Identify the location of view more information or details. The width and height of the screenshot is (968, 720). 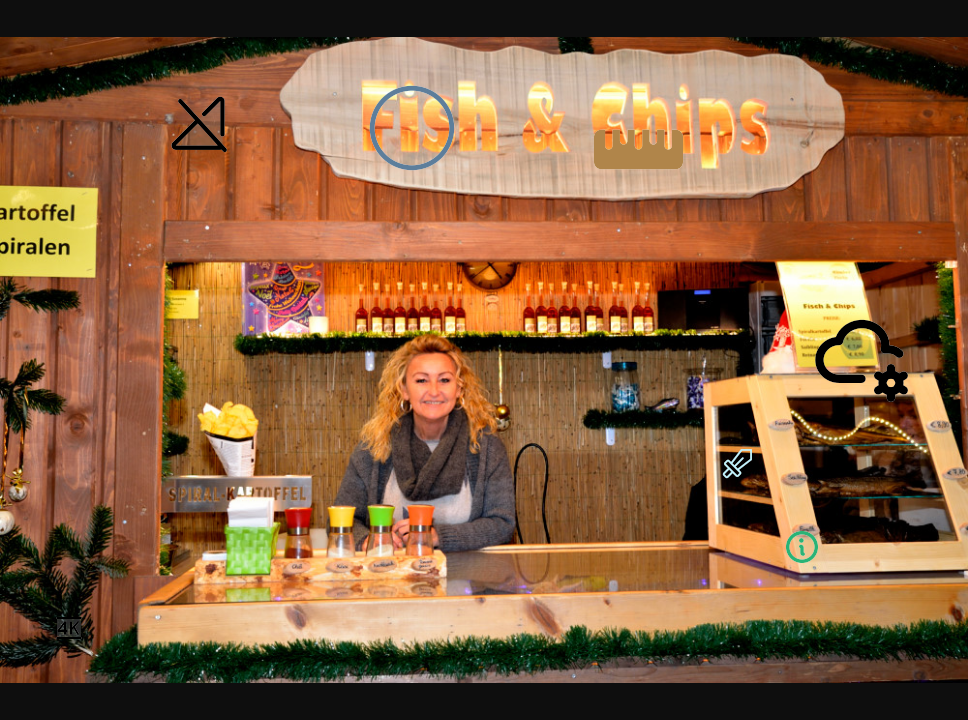
(802, 547).